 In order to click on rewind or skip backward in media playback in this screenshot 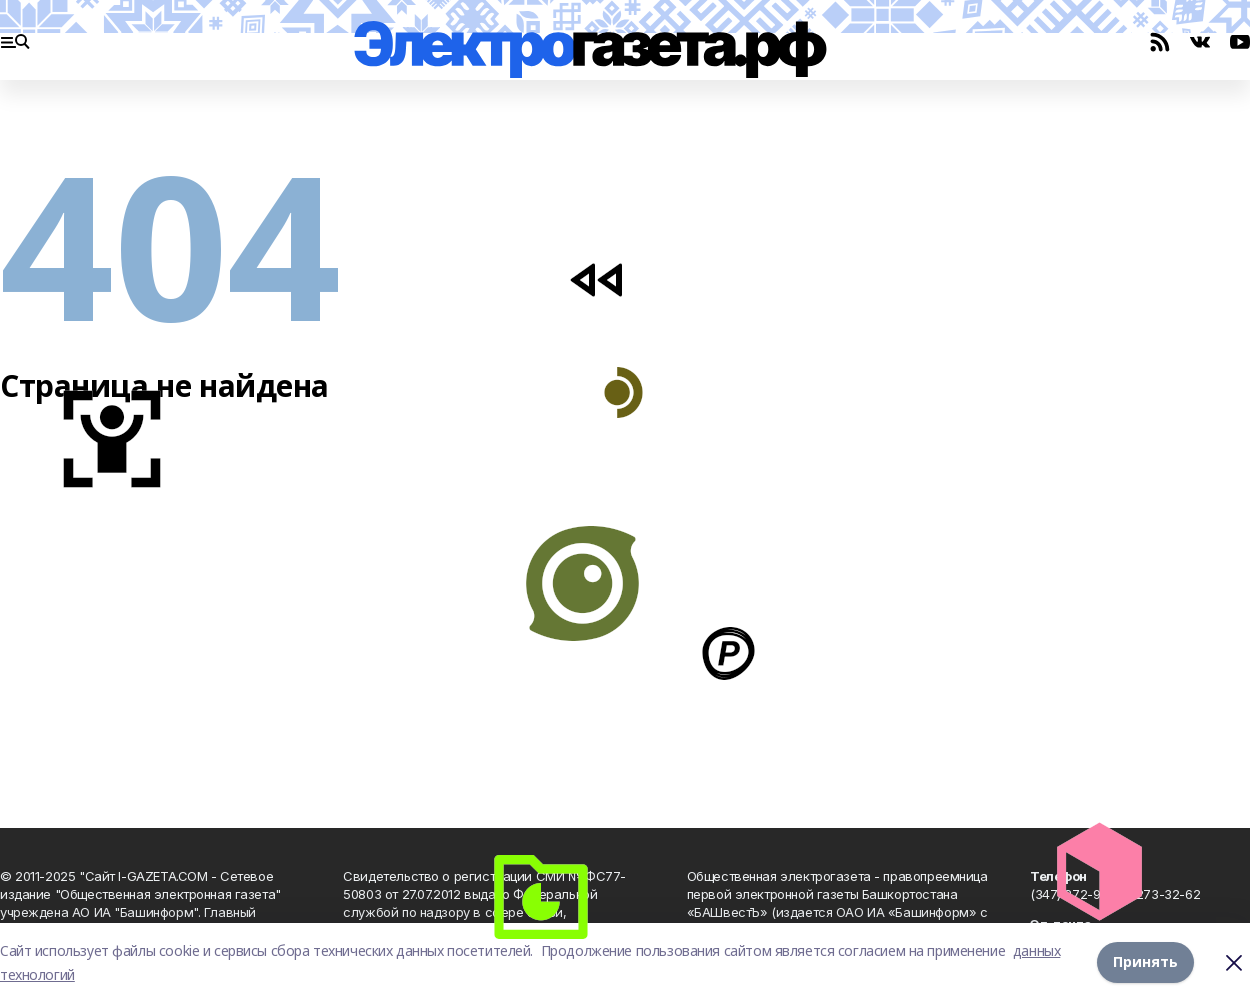, I will do `click(598, 280)`.